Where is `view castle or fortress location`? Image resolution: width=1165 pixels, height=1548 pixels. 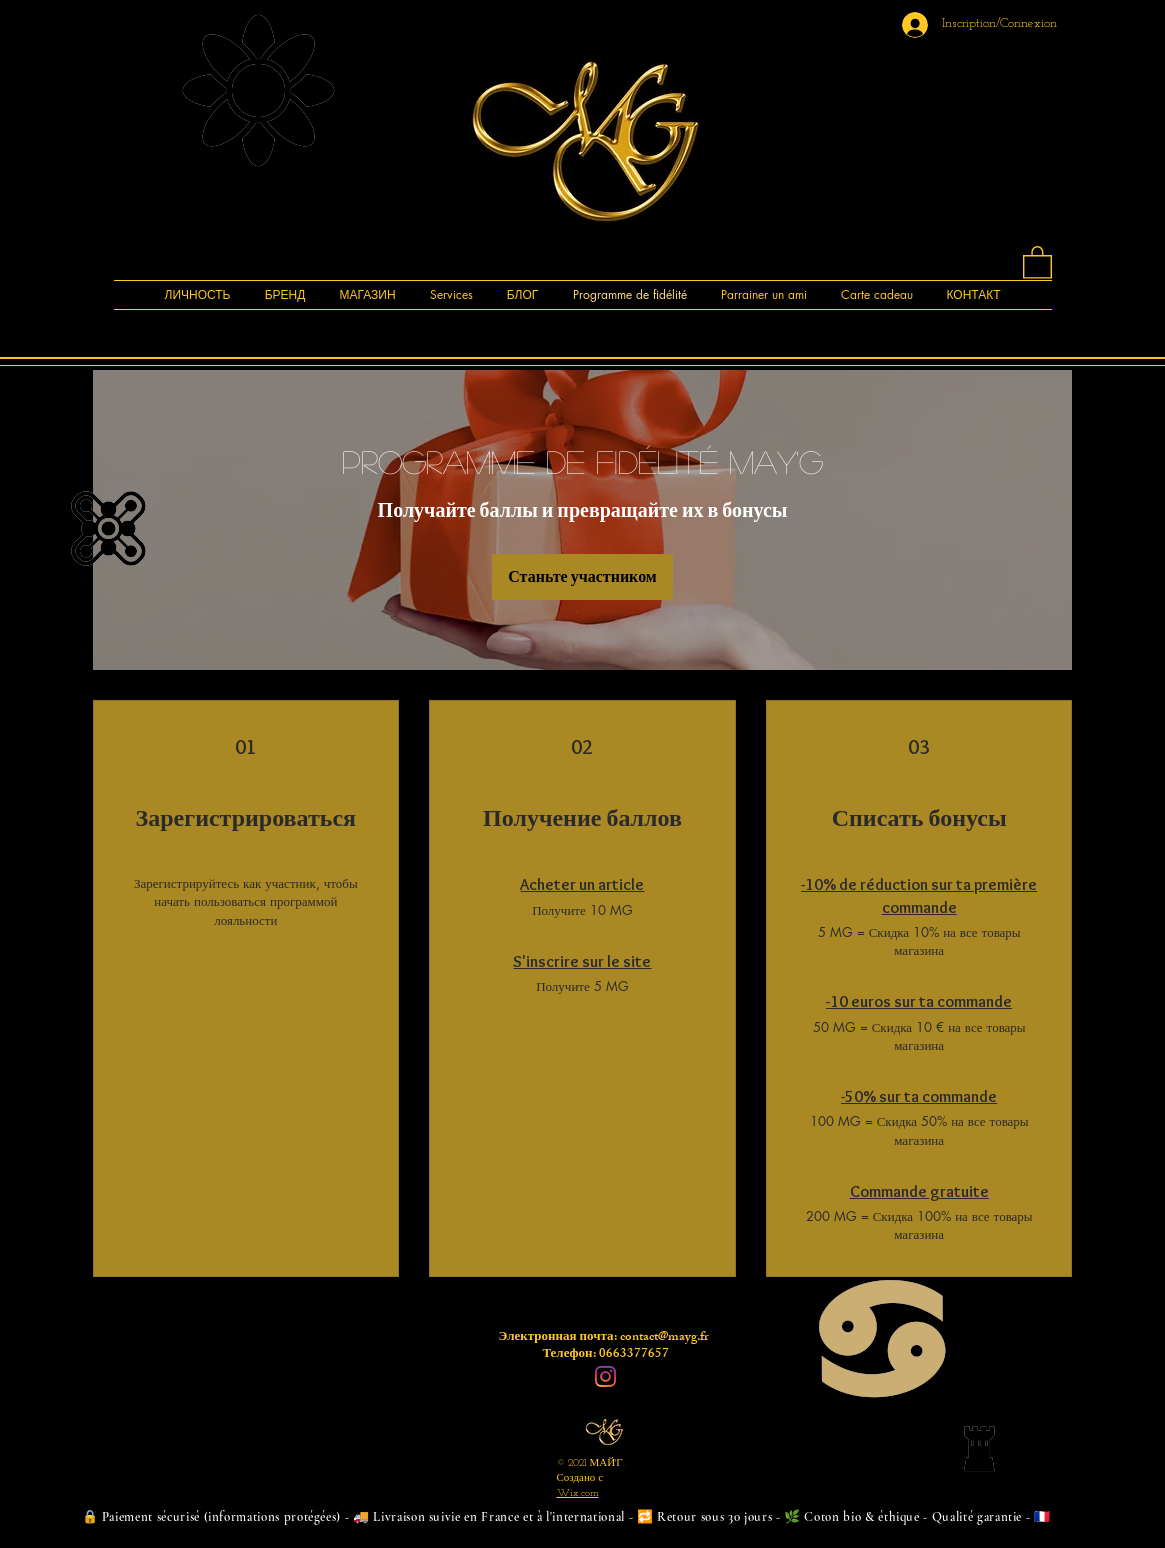
view castle or fortress location is located at coordinates (979, 1448).